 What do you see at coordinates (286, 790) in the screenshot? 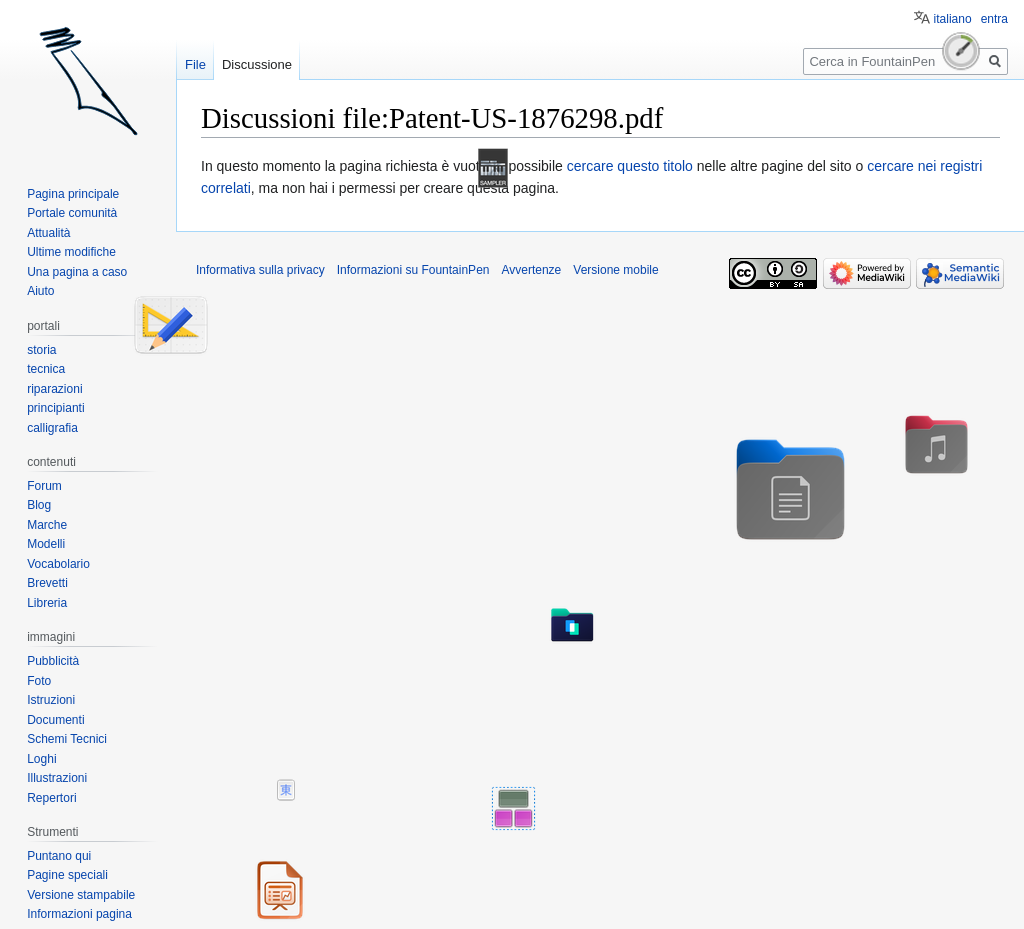
I see `launch gnome mahjongg tile matching game` at bounding box center [286, 790].